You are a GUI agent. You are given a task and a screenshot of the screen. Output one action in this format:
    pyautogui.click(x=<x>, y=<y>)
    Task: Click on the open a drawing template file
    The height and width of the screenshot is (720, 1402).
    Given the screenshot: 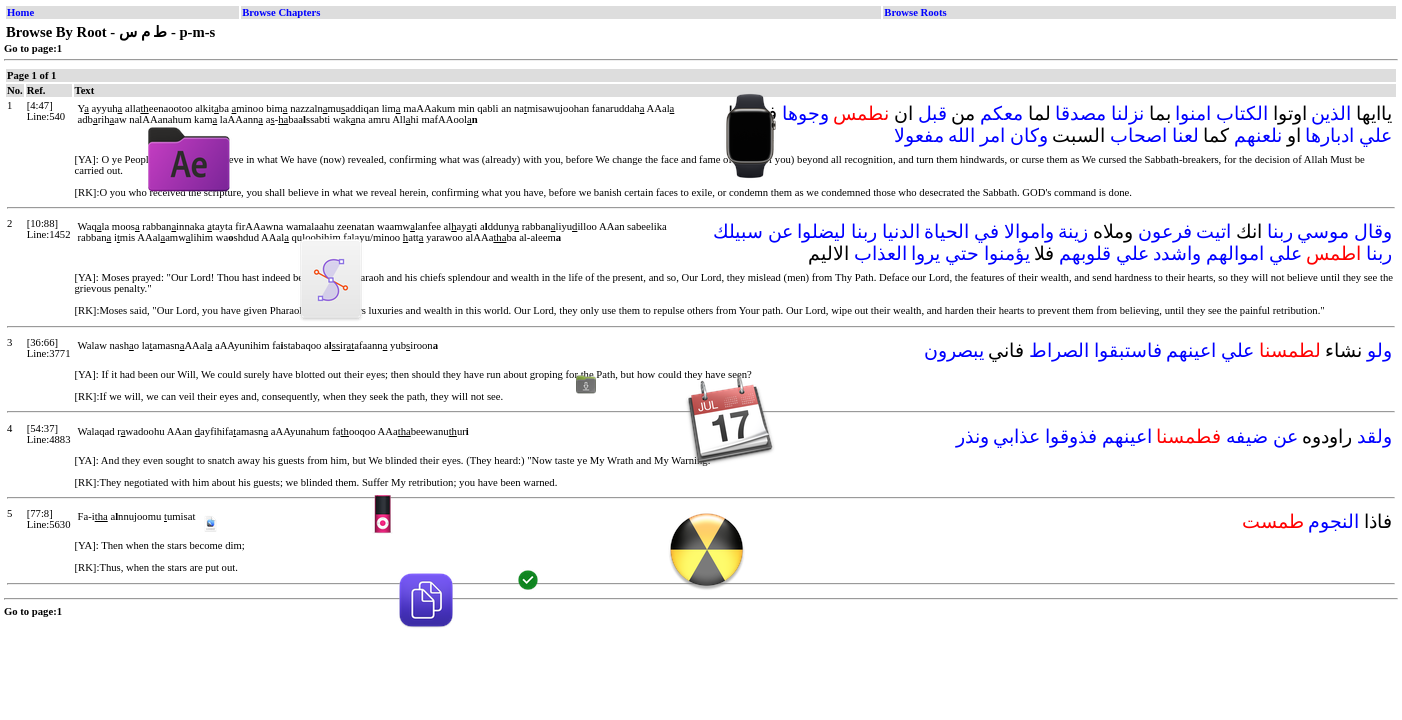 What is the action you would take?
    pyautogui.click(x=331, y=280)
    